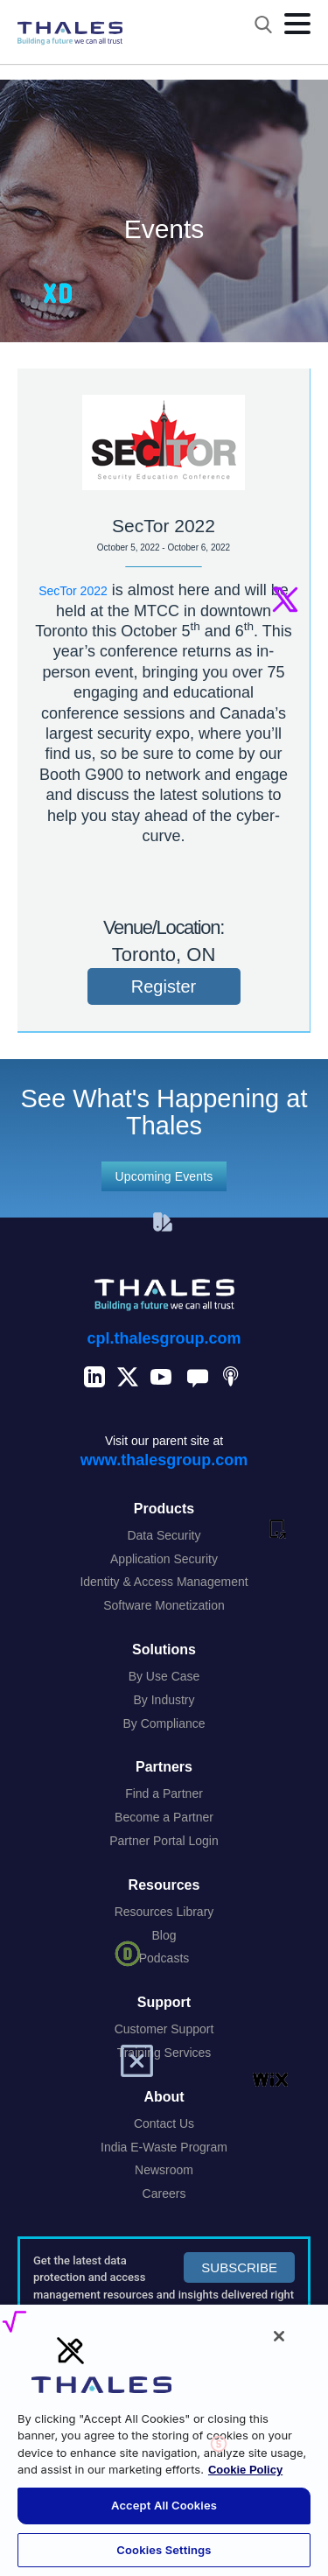 This screenshot has width=328, height=2576. I want to click on indicates a word or item starting with "S", so click(219, 2444).